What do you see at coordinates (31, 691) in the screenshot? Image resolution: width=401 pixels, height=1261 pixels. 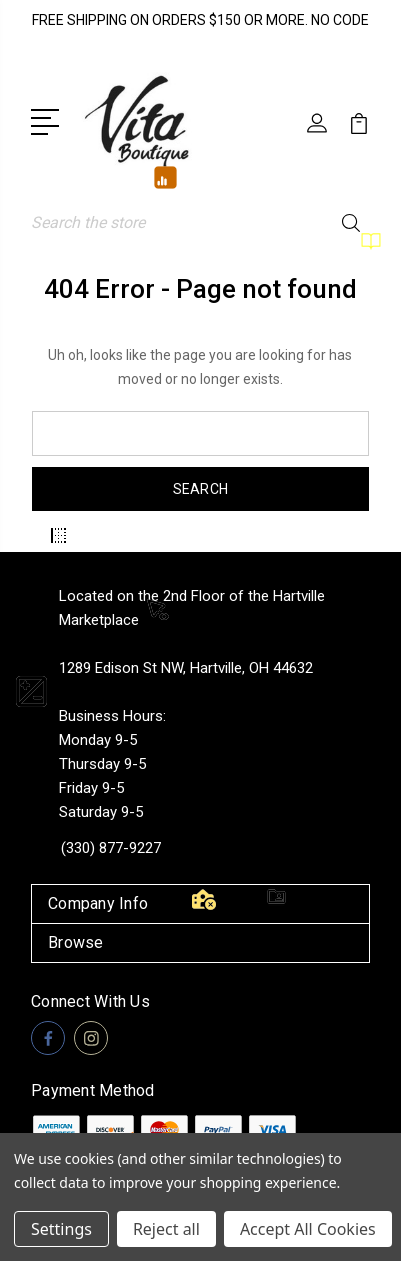 I see `adjust exposure settings for a photo` at bounding box center [31, 691].